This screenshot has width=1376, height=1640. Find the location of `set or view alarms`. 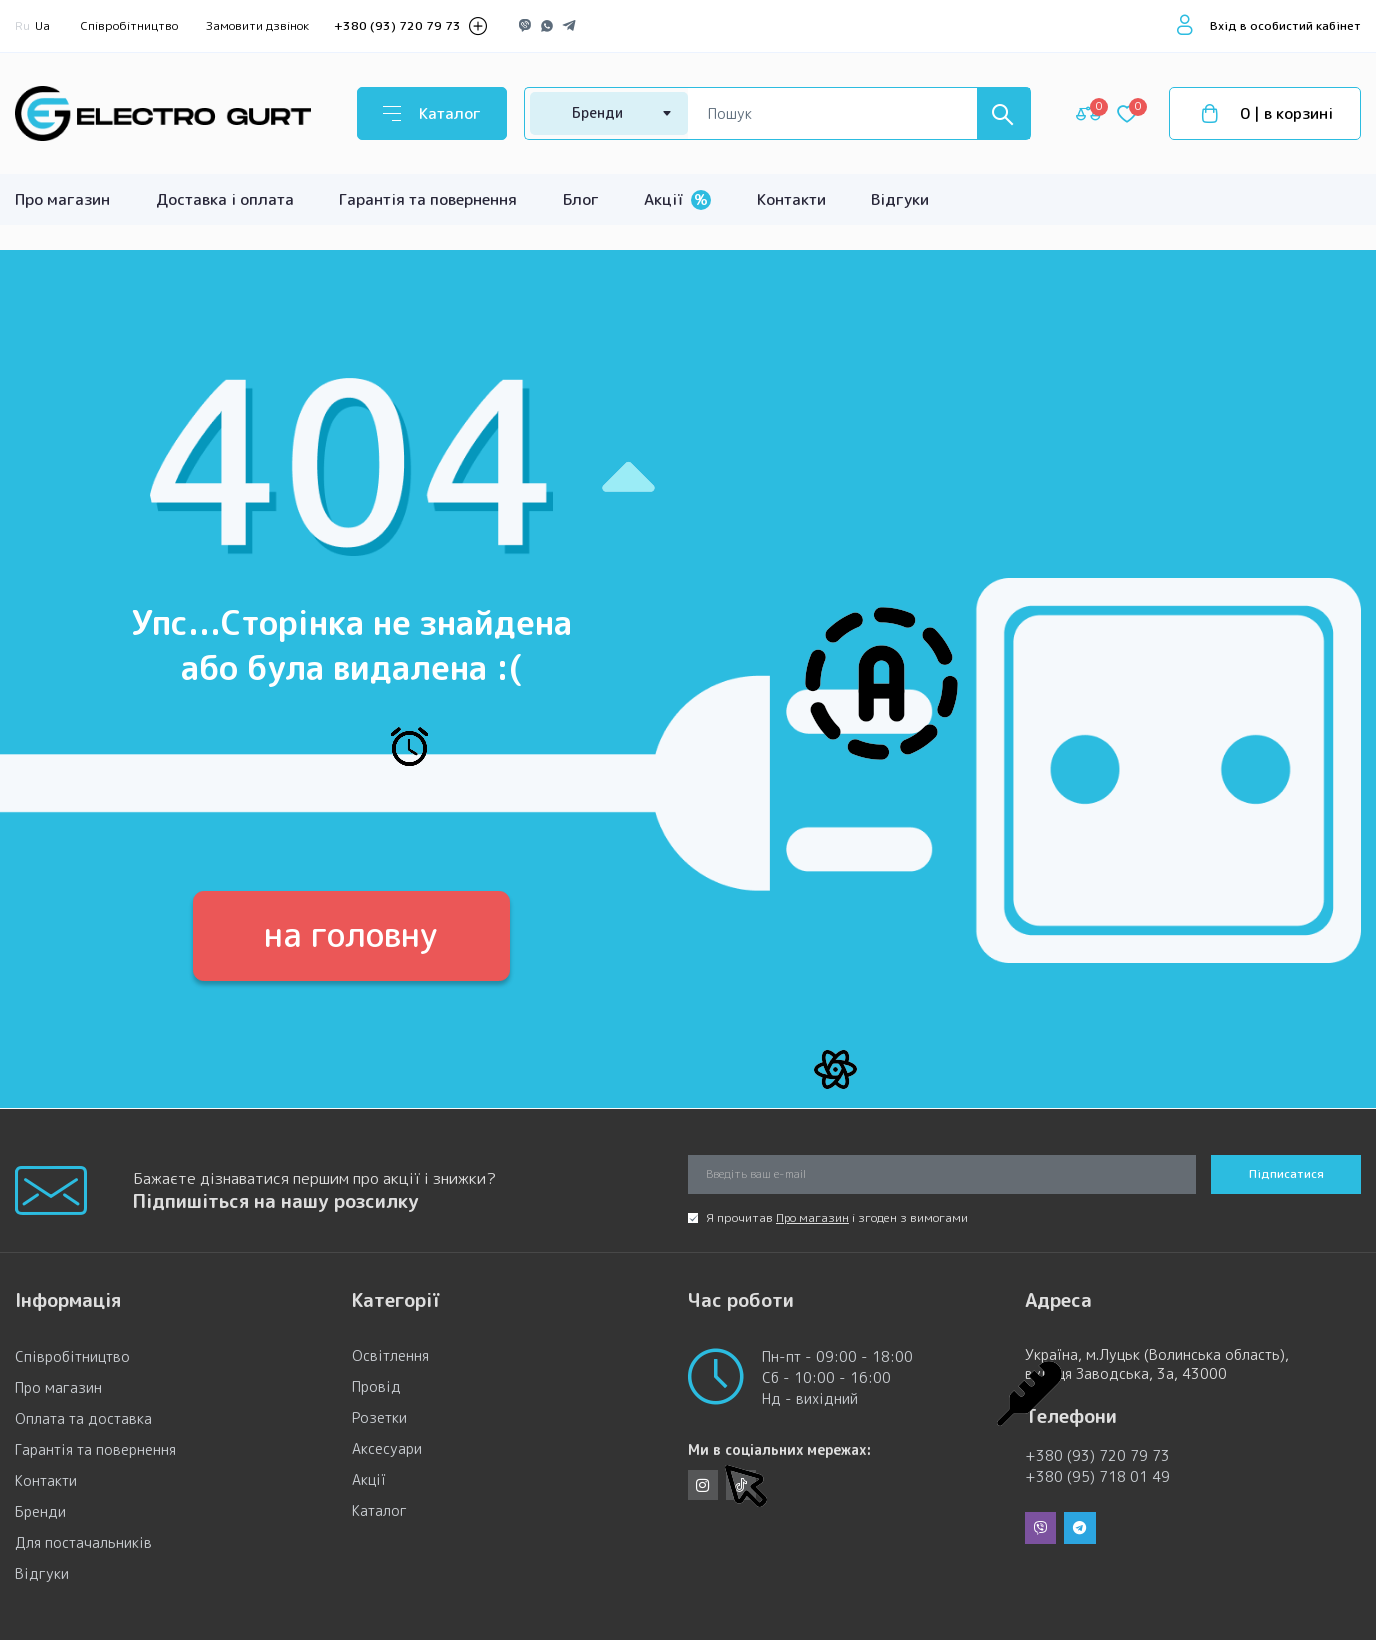

set or view alarms is located at coordinates (409, 746).